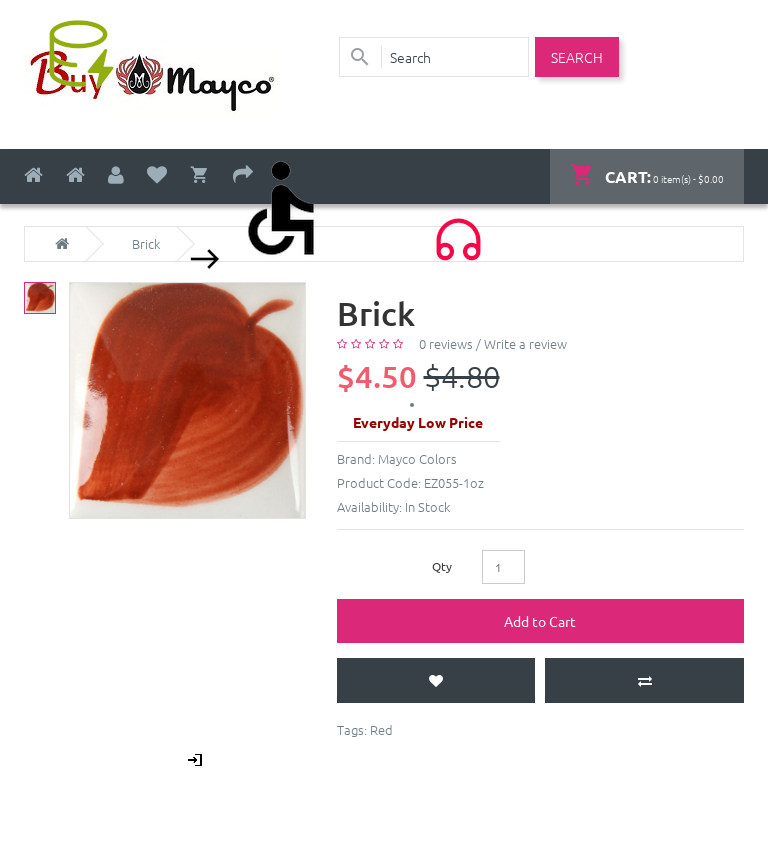  I want to click on access cached data or storage, so click(78, 53).